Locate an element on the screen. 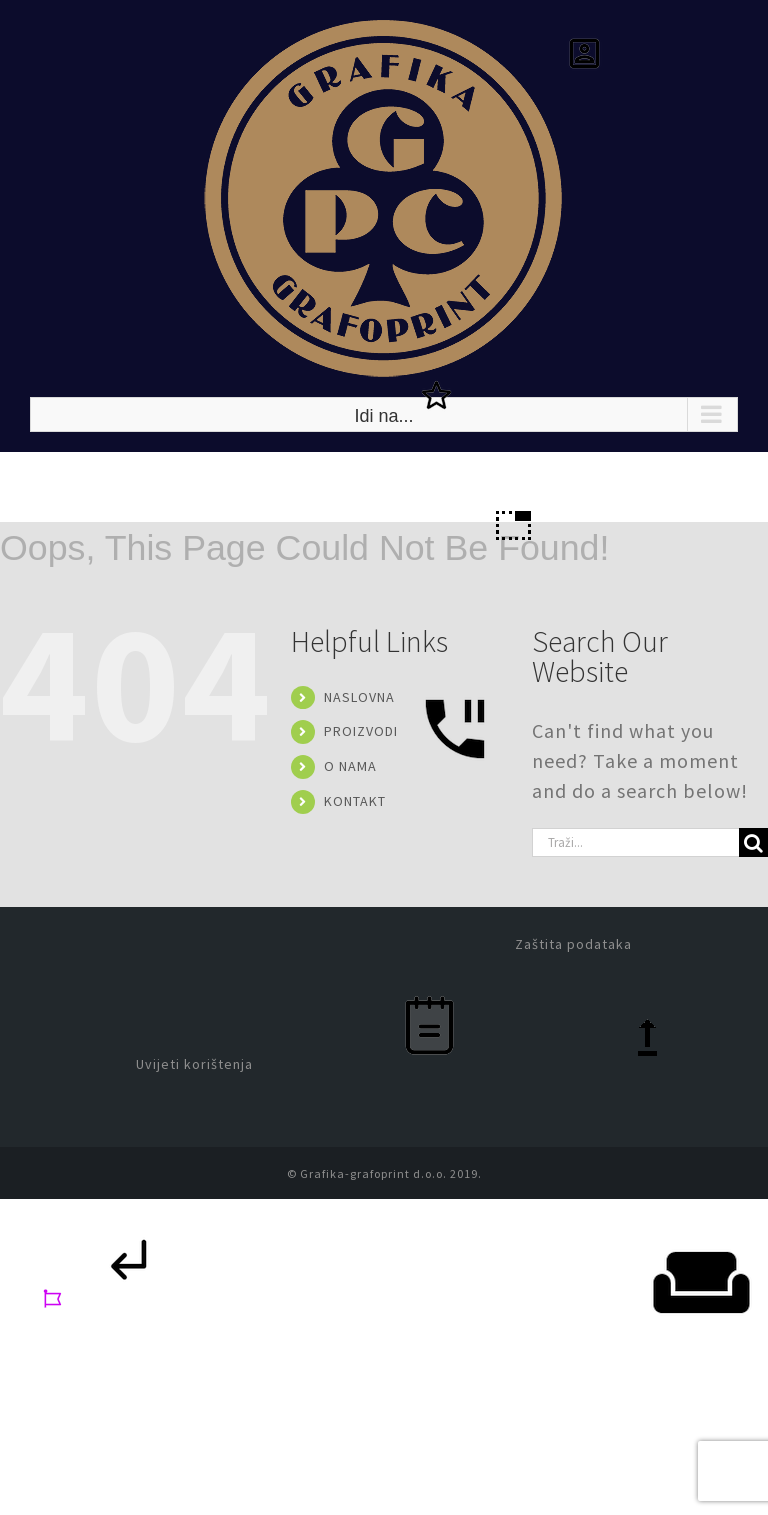 Image resolution: width=768 pixels, height=1515 pixels. navigate back to parent directory is located at coordinates (127, 1259).